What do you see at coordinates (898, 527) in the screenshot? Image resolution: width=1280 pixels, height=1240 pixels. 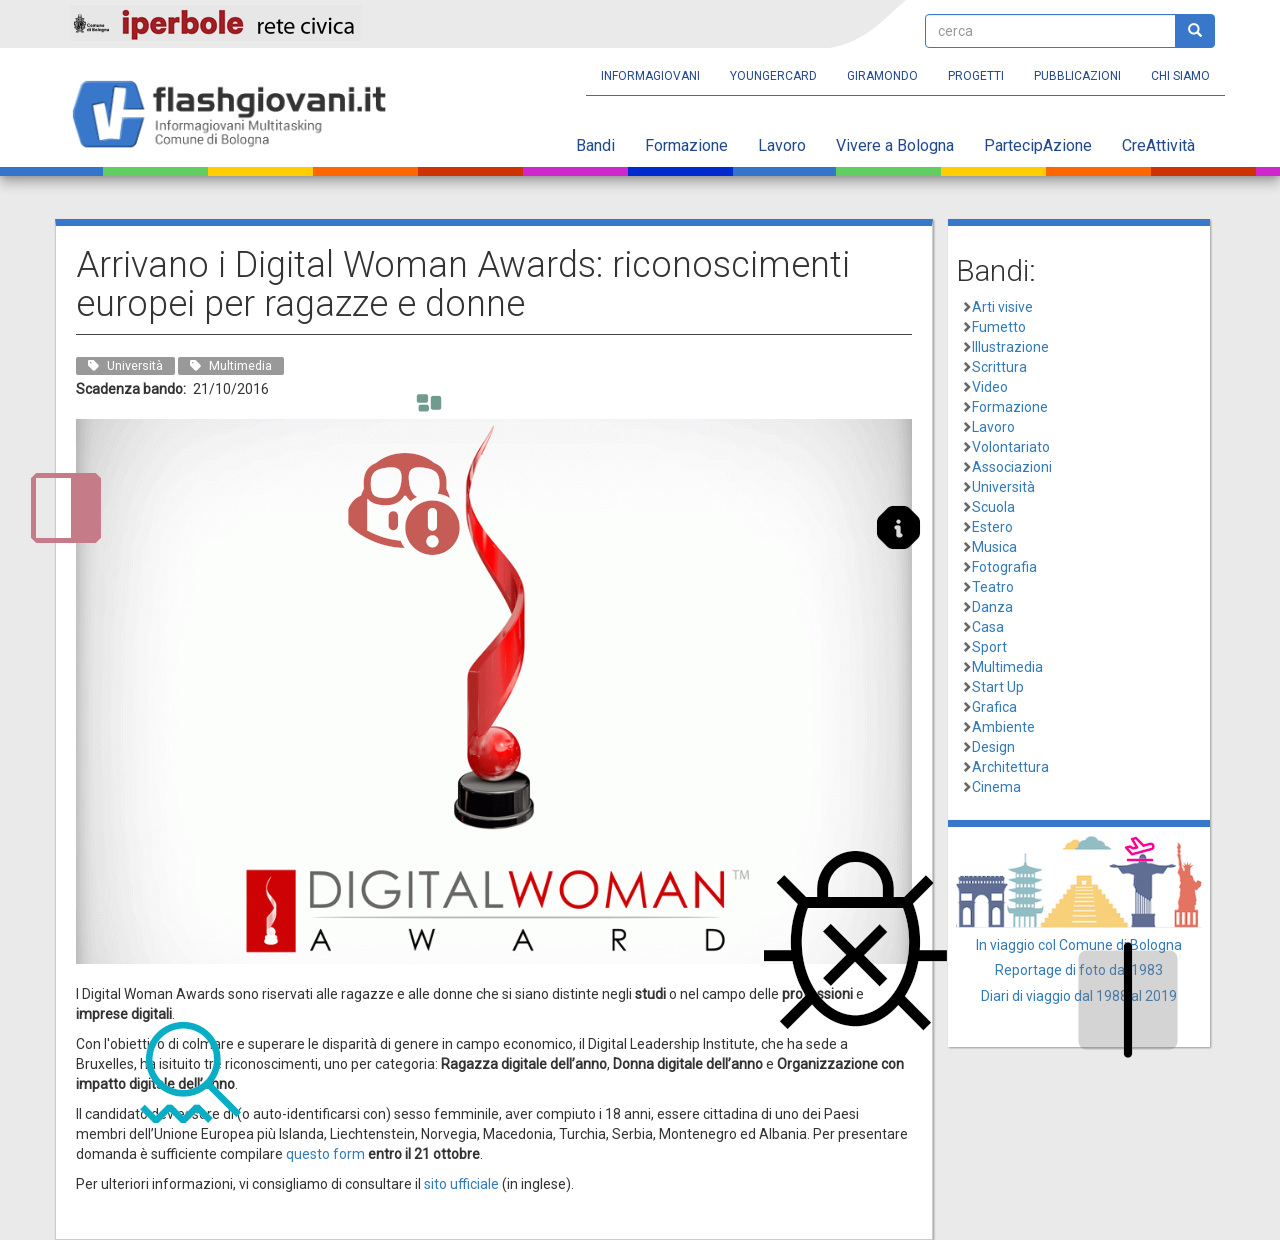 I see `view more information or details` at bounding box center [898, 527].